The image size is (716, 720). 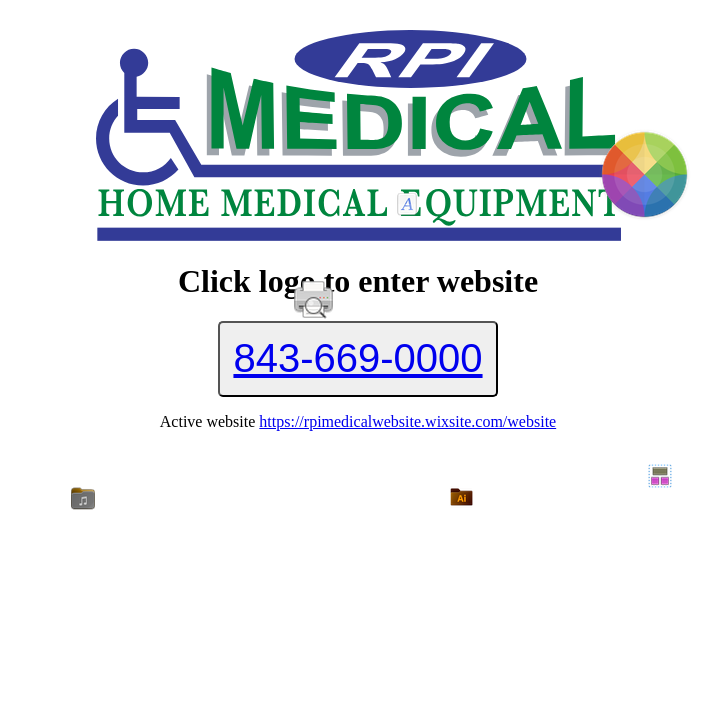 What do you see at coordinates (660, 476) in the screenshot?
I see `select all items in the current view` at bounding box center [660, 476].